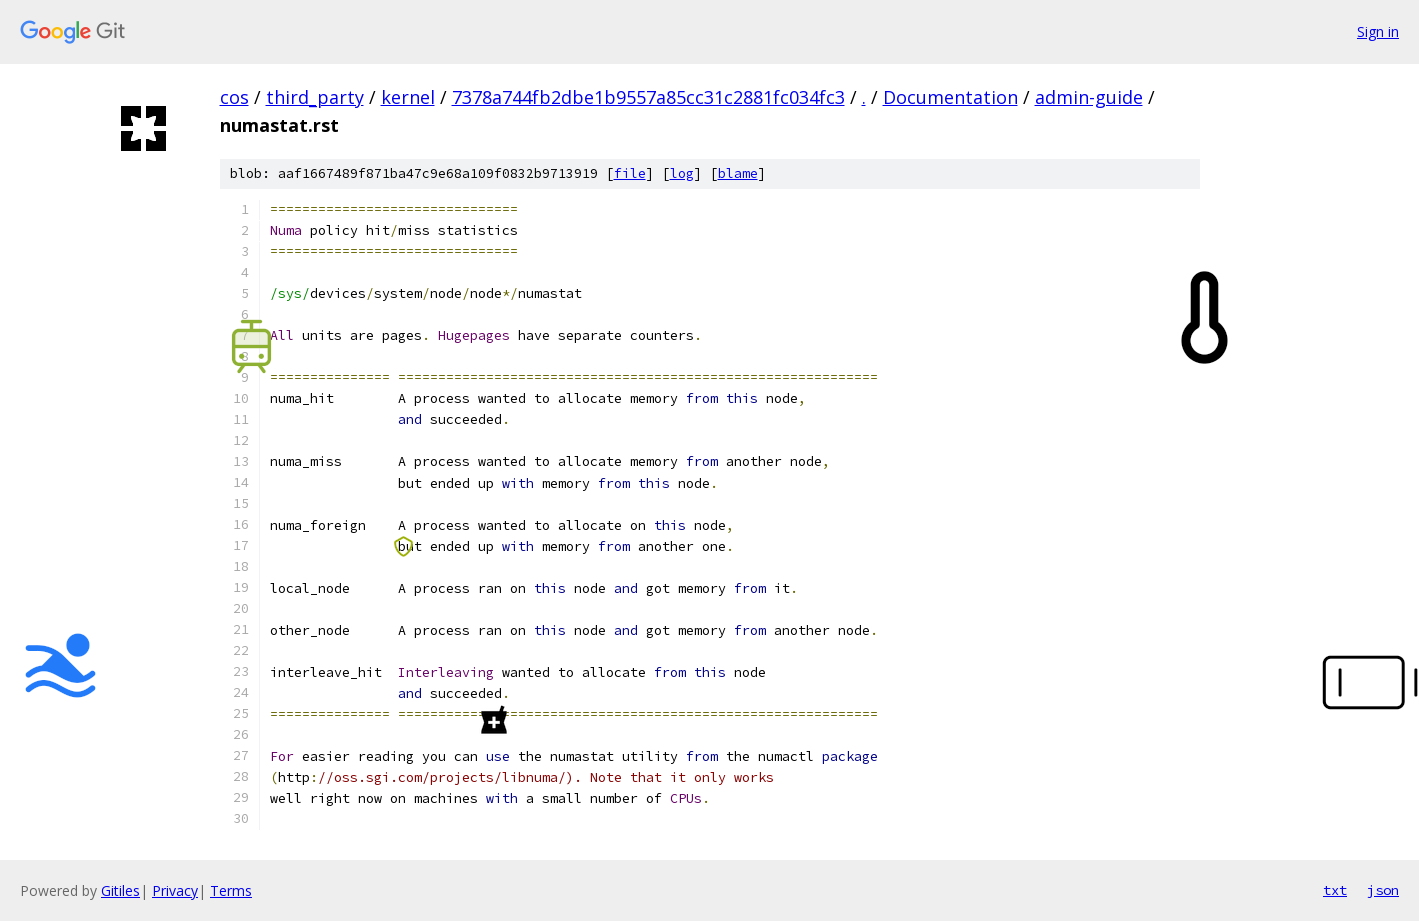  What do you see at coordinates (494, 721) in the screenshot?
I see `find nearby pharmacies` at bounding box center [494, 721].